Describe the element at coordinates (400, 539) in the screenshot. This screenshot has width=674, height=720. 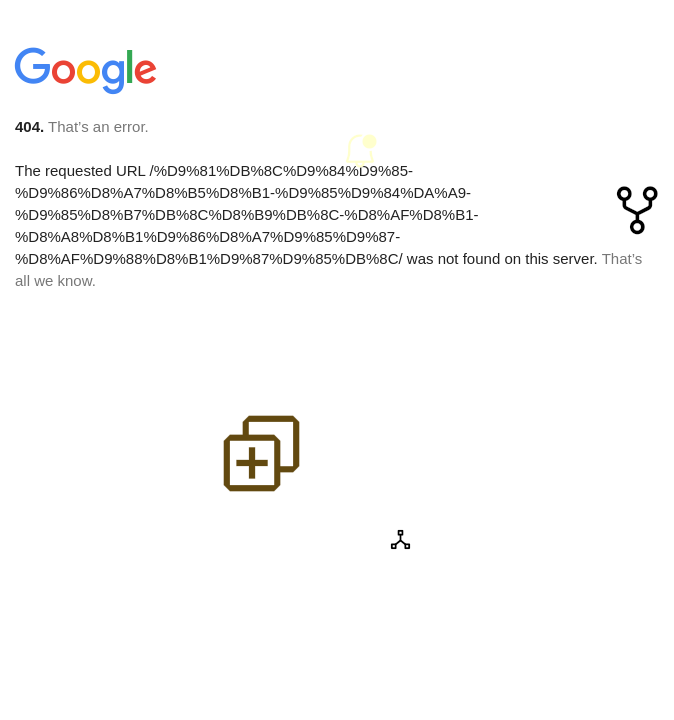
I see `view organizational hierarchy or structure` at that location.